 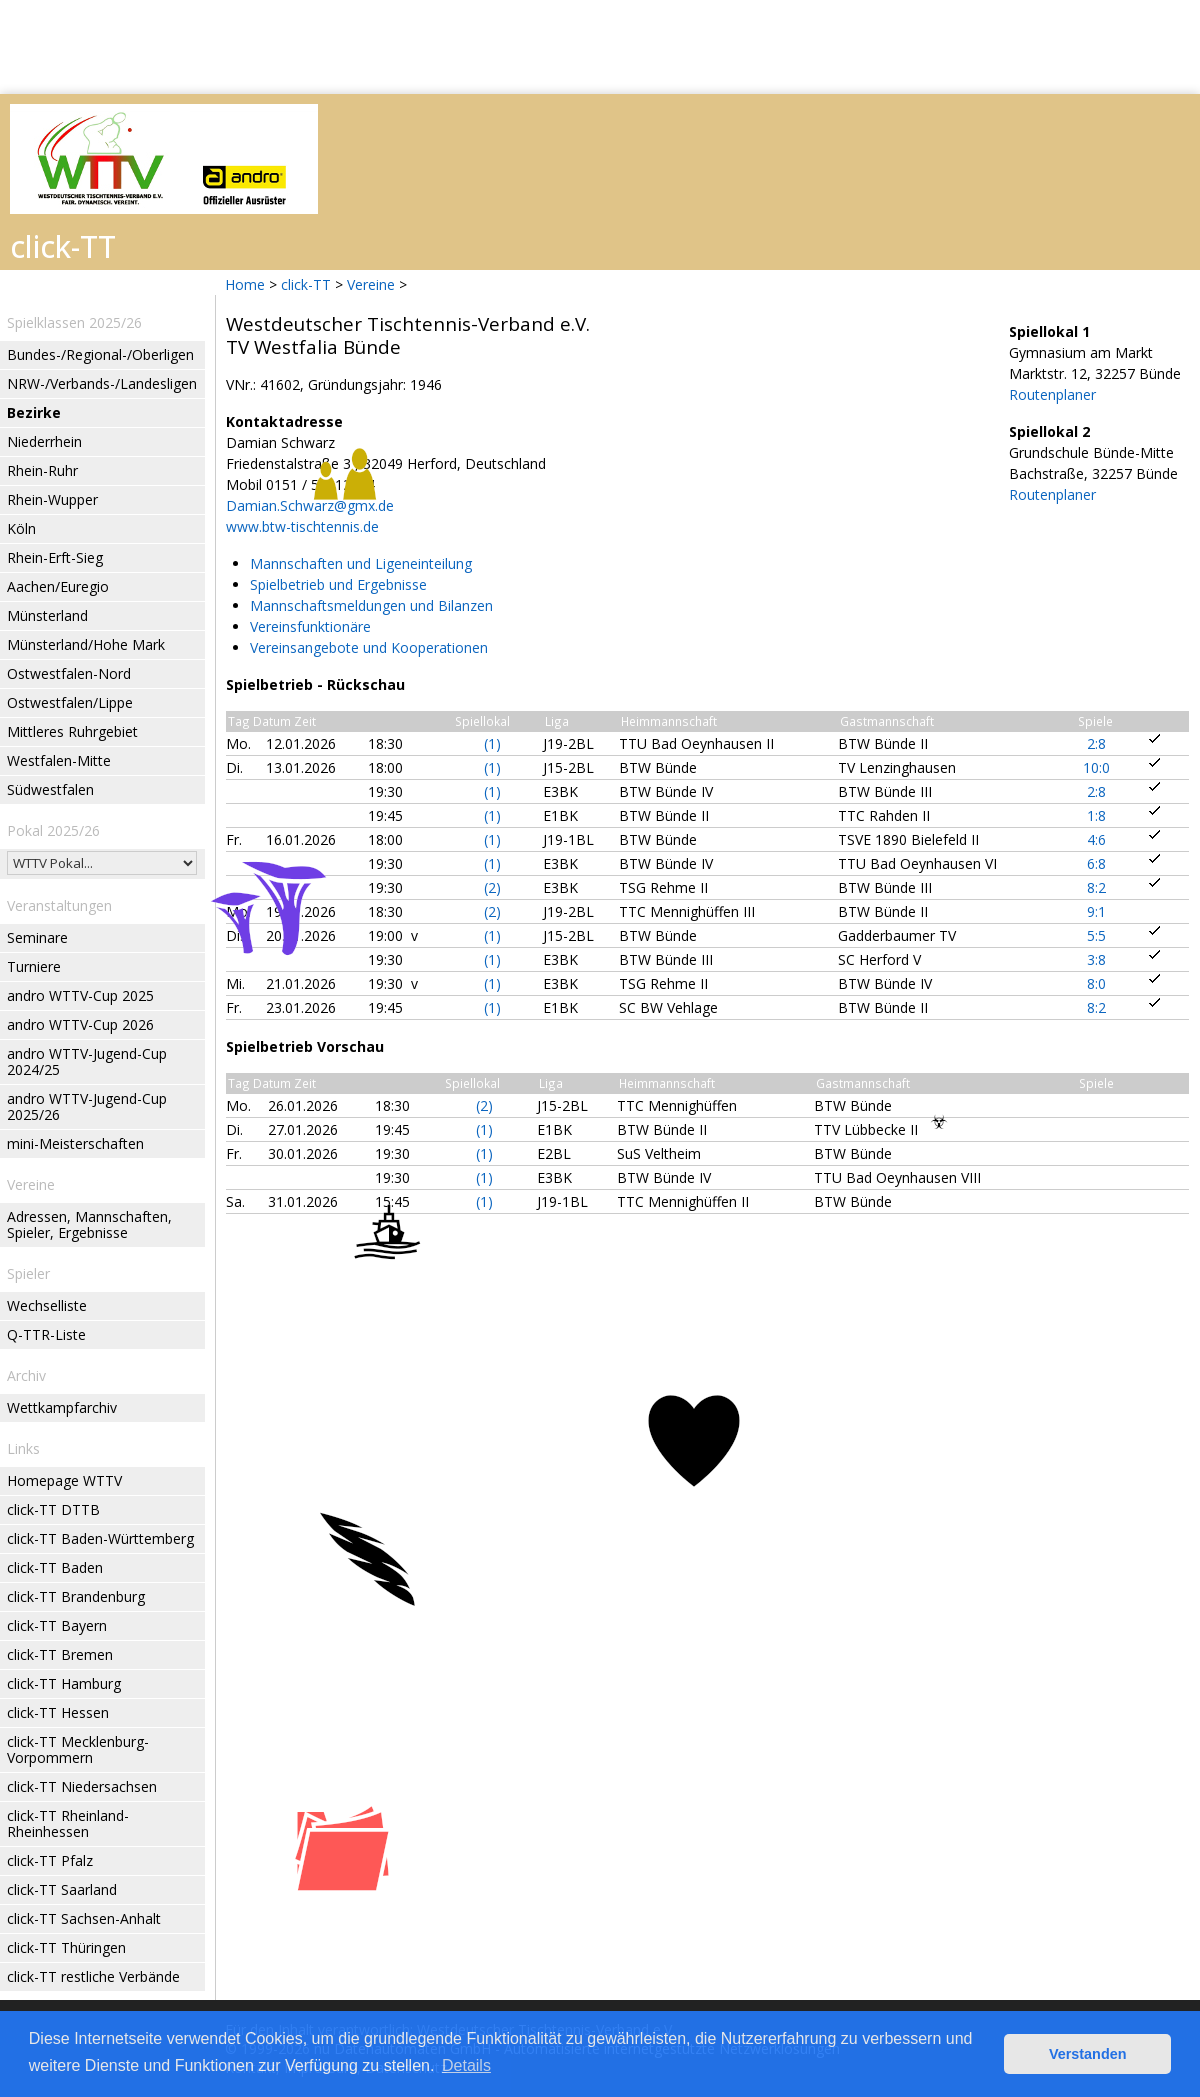 What do you see at coordinates (341, 1849) in the screenshot?
I see `folder containing multiple files or documents` at bounding box center [341, 1849].